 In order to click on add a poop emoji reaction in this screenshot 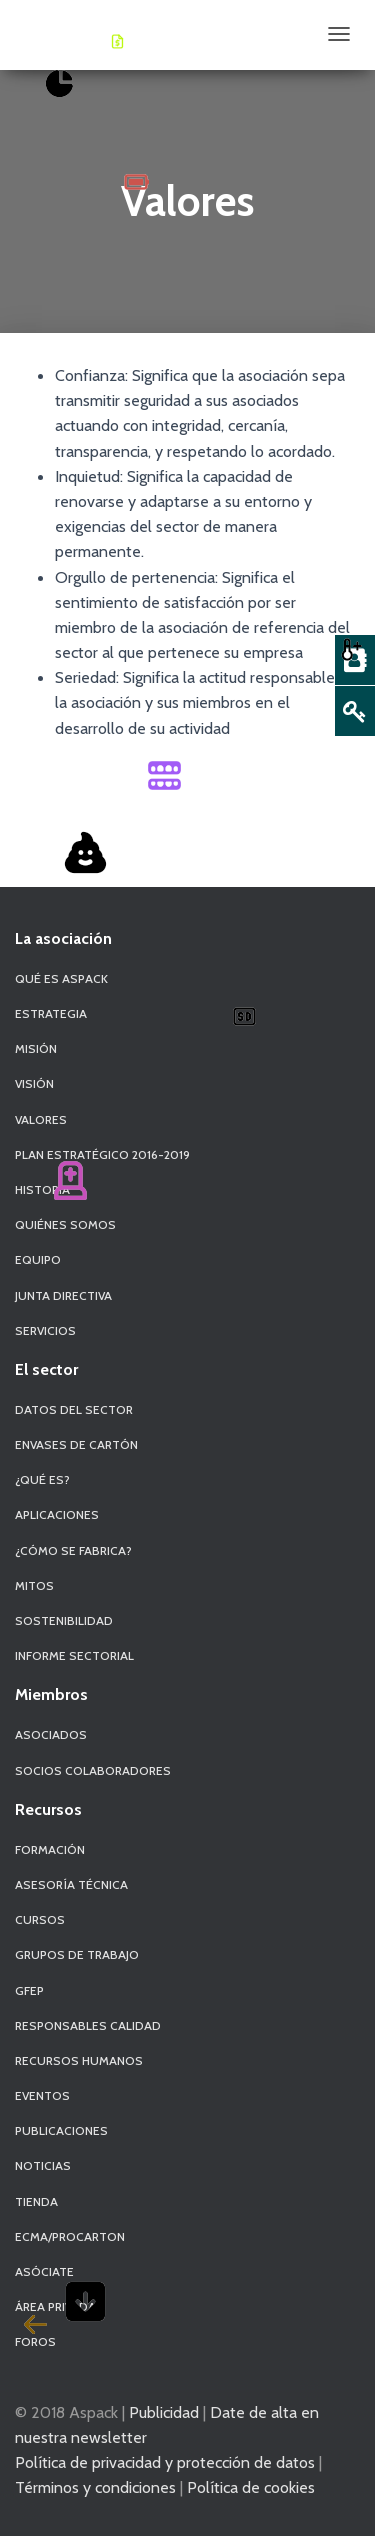, I will do `click(85, 852)`.